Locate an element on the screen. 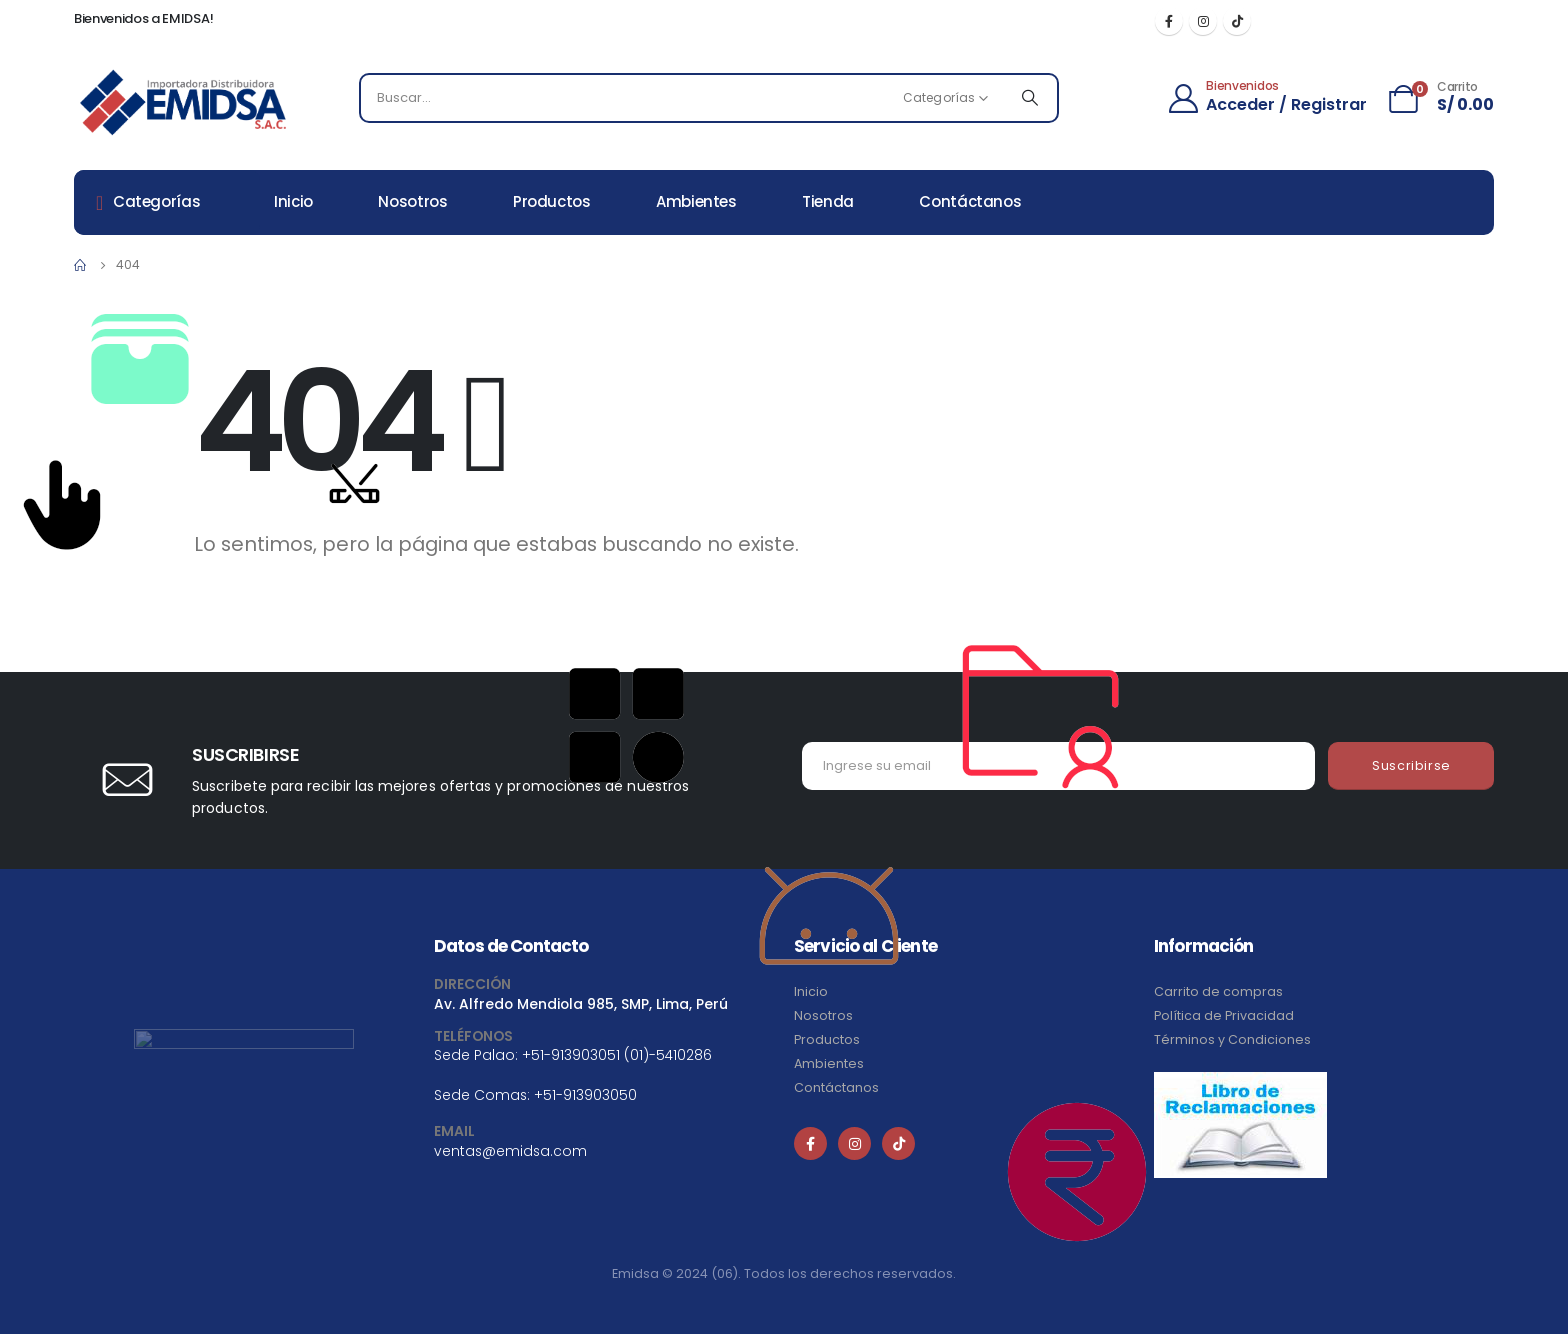  tap or click to interact is located at coordinates (62, 505).